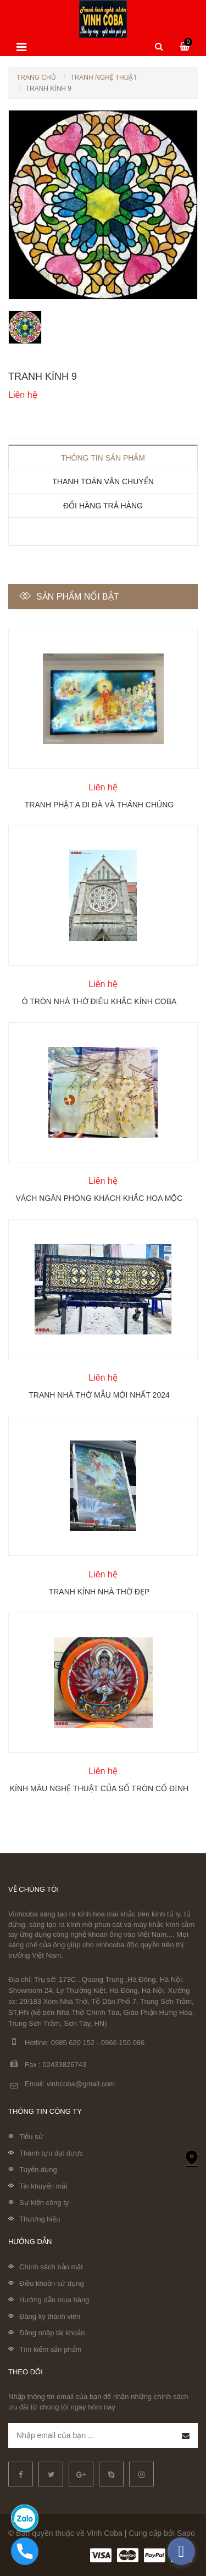  I want to click on view code snippets in messages, so click(59, 1665).